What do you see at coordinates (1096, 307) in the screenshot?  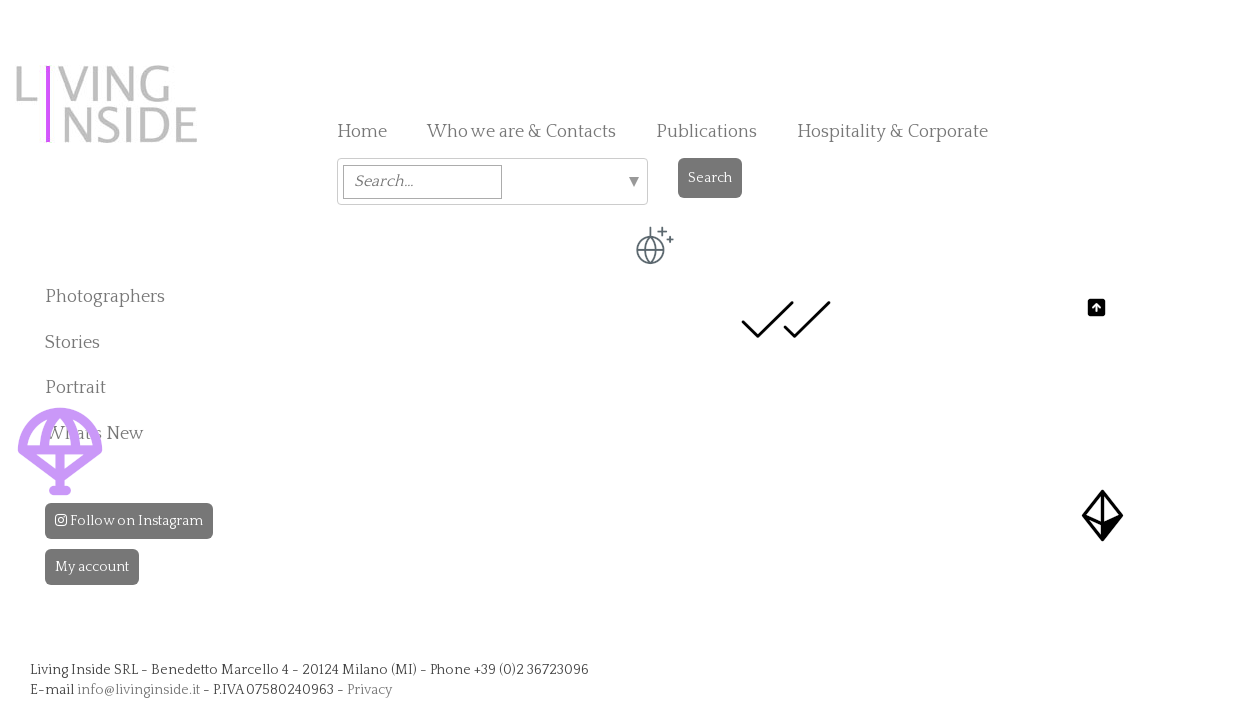 I see `upload a file or document` at bounding box center [1096, 307].